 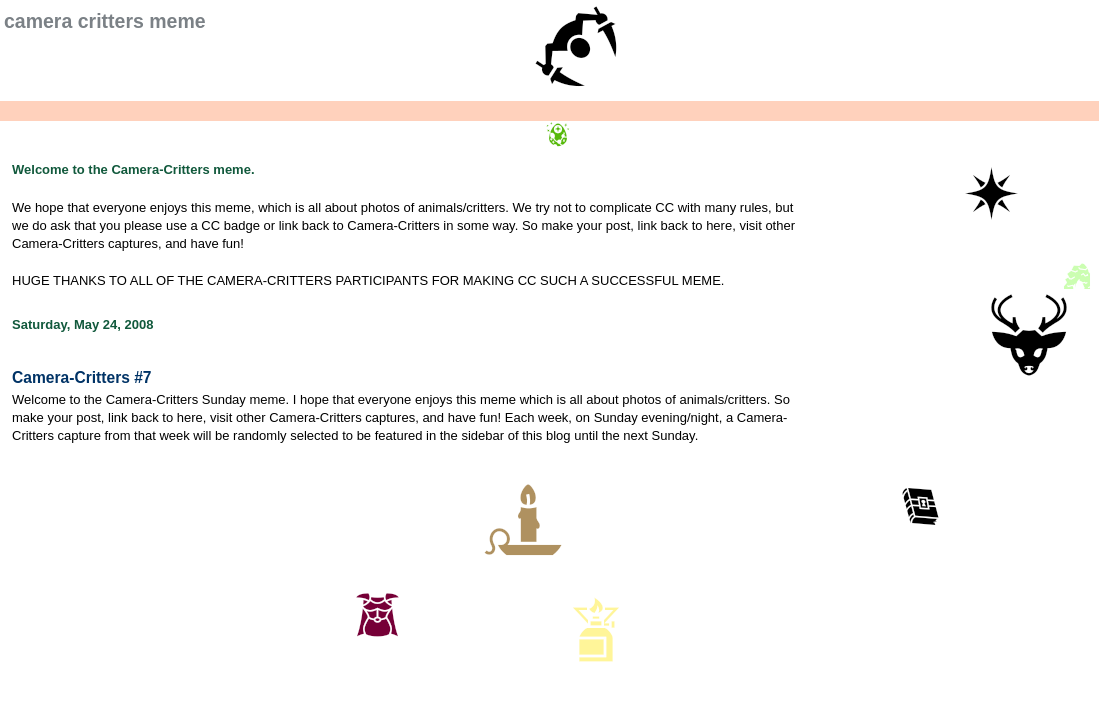 What do you see at coordinates (596, 629) in the screenshot?
I see `access cooking or stove controls` at bounding box center [596, 629].